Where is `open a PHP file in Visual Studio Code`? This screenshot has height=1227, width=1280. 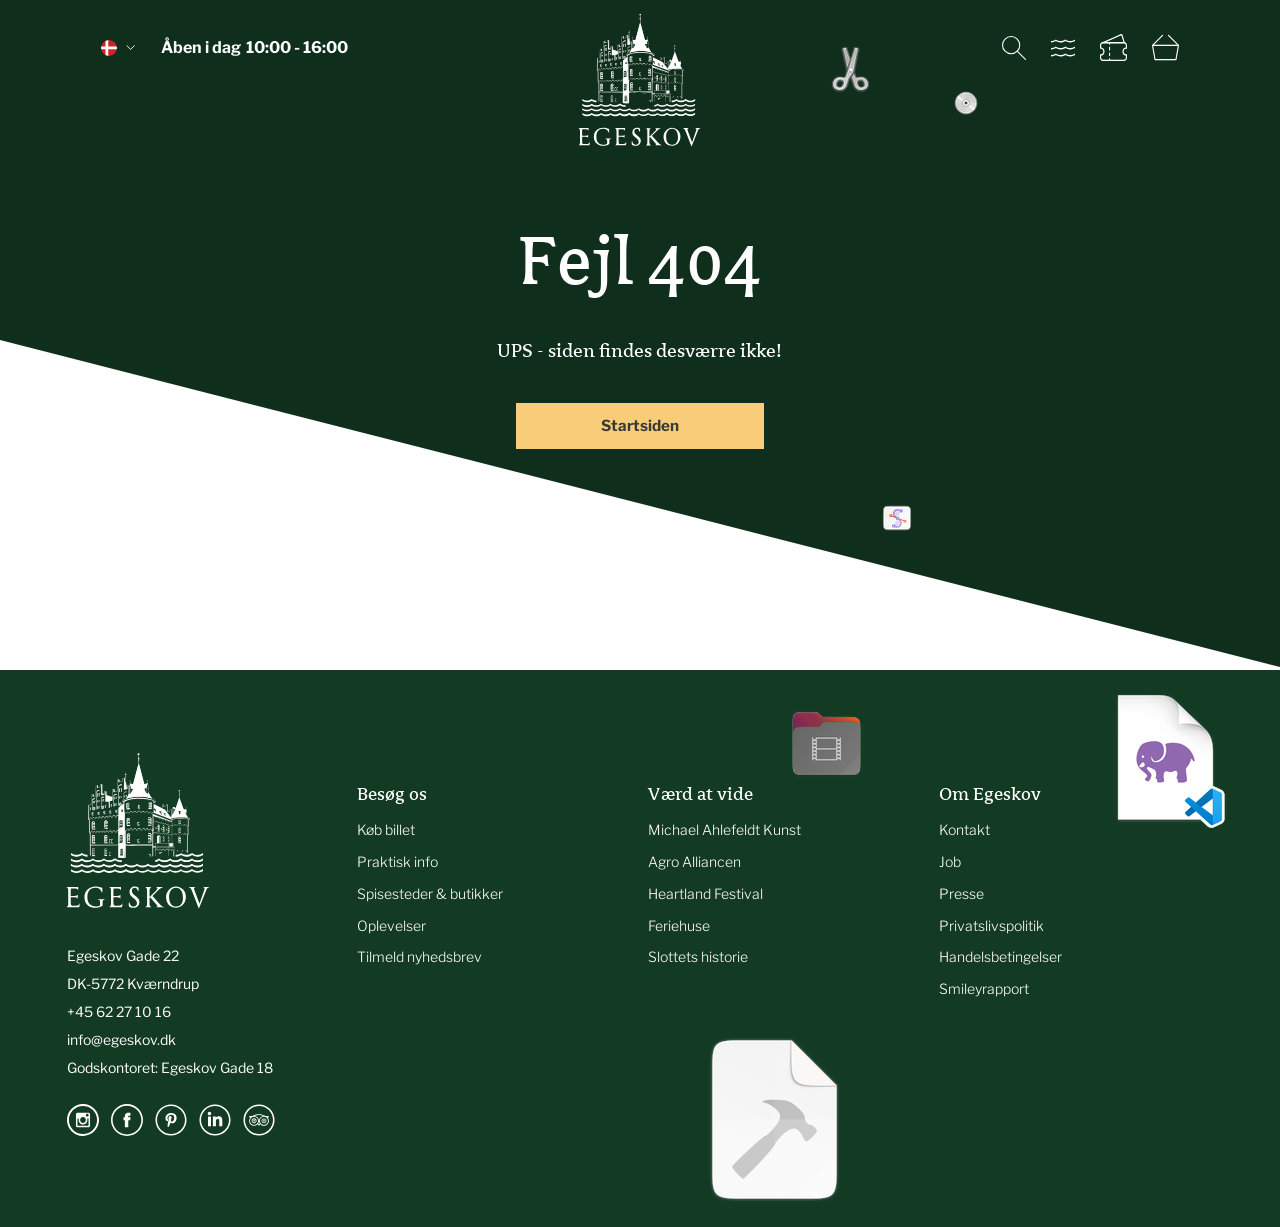
open a PHP file in Visual Studio Code is located at coordinates (1165, 760).